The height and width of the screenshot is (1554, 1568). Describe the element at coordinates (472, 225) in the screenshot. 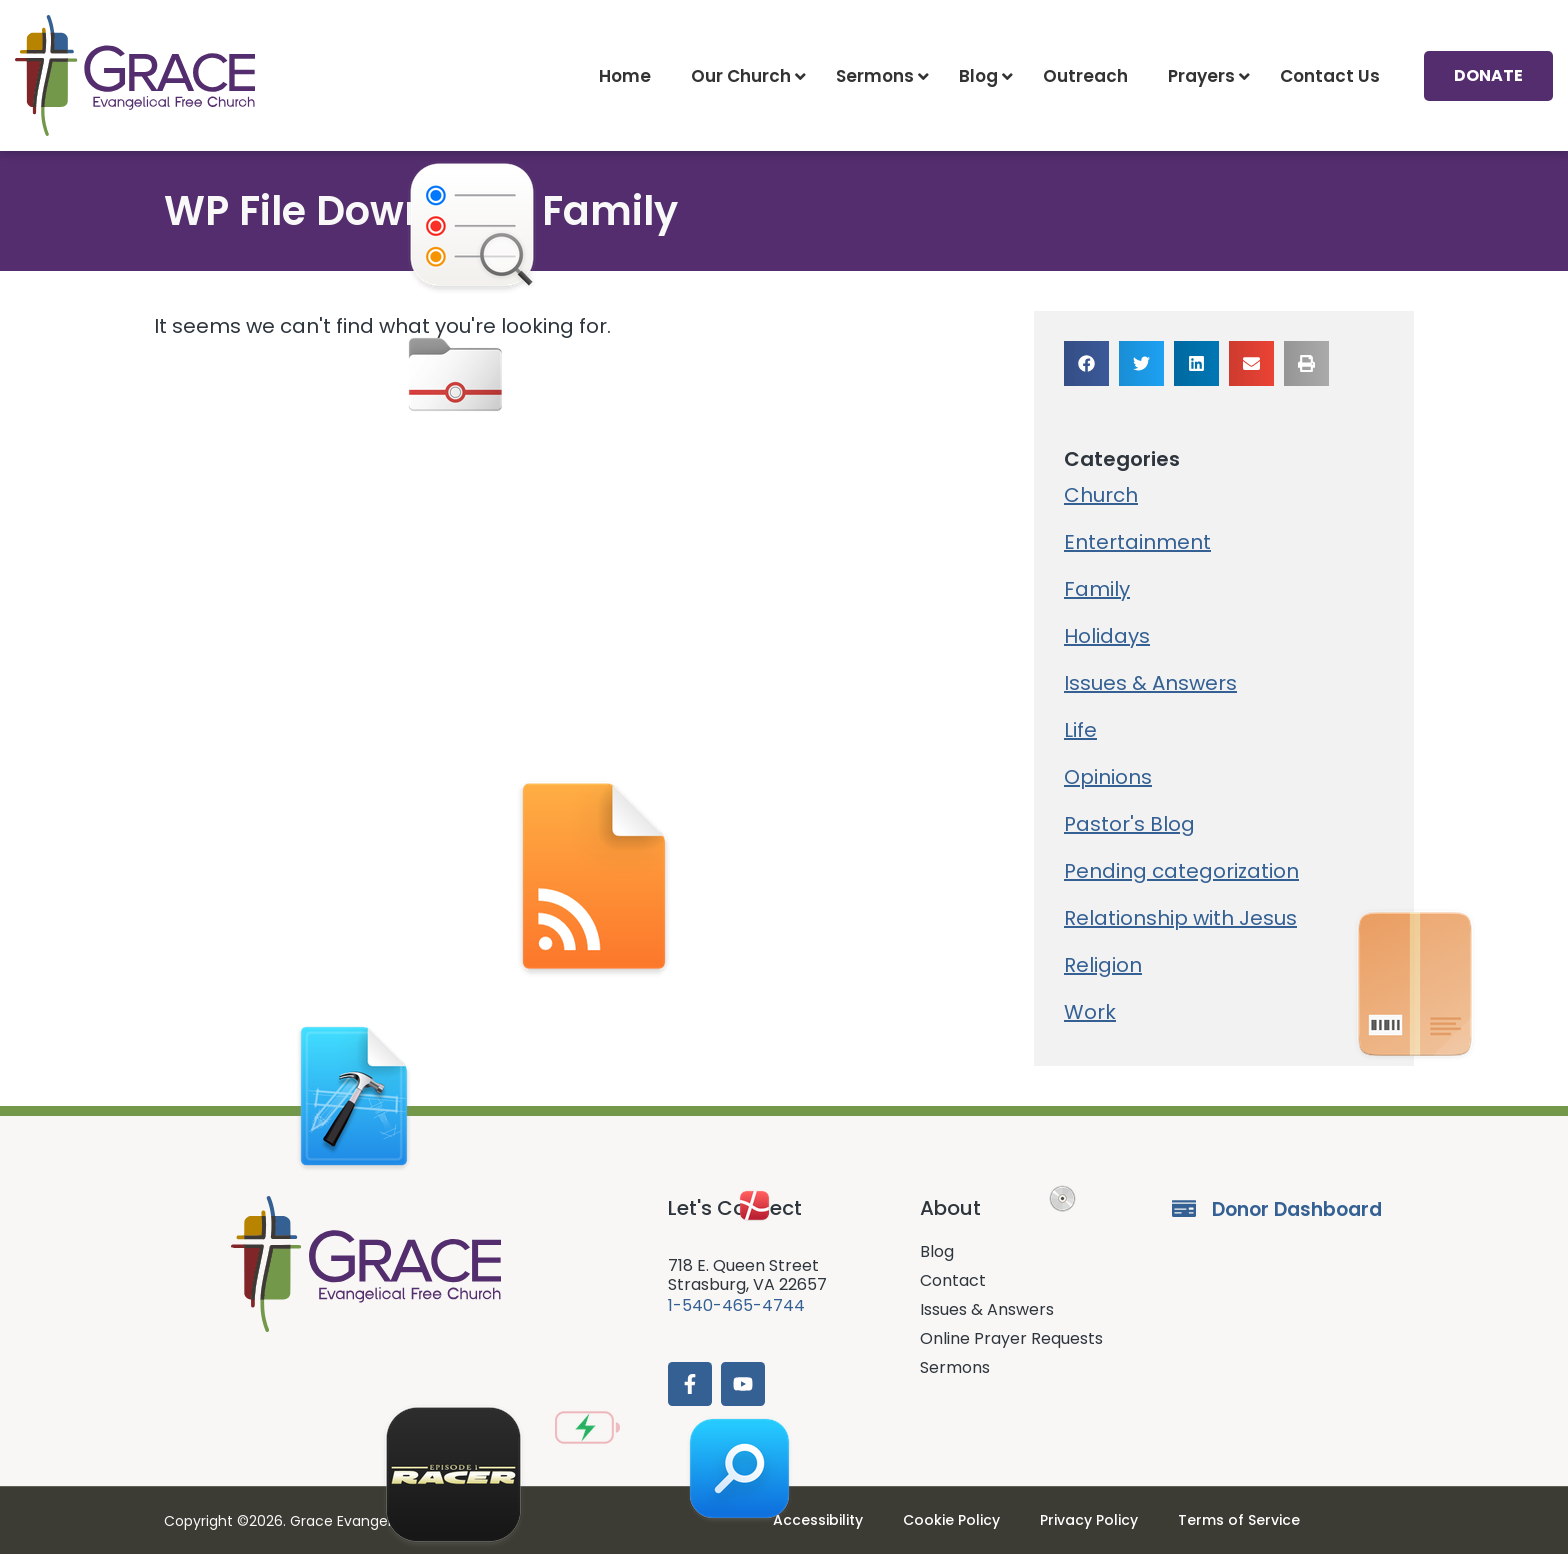

I see `open the log viewer application` at that location.